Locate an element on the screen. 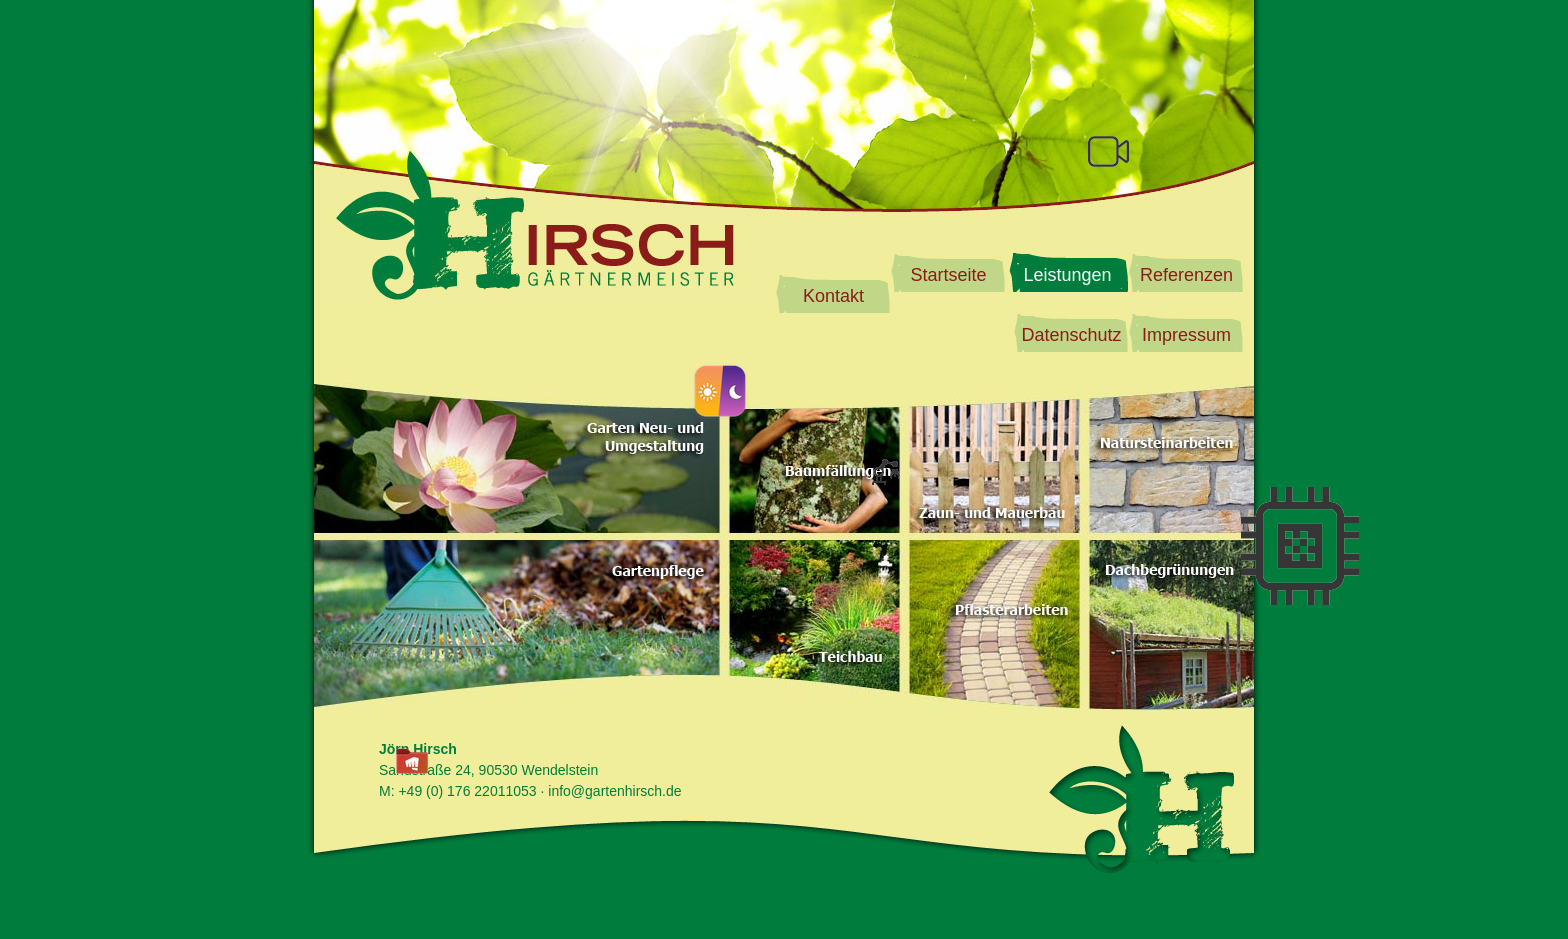 Image resolution: width=1568 pixels, height=939 pixels. access electronics or hardware settings is located at coordinates (1300, 546).